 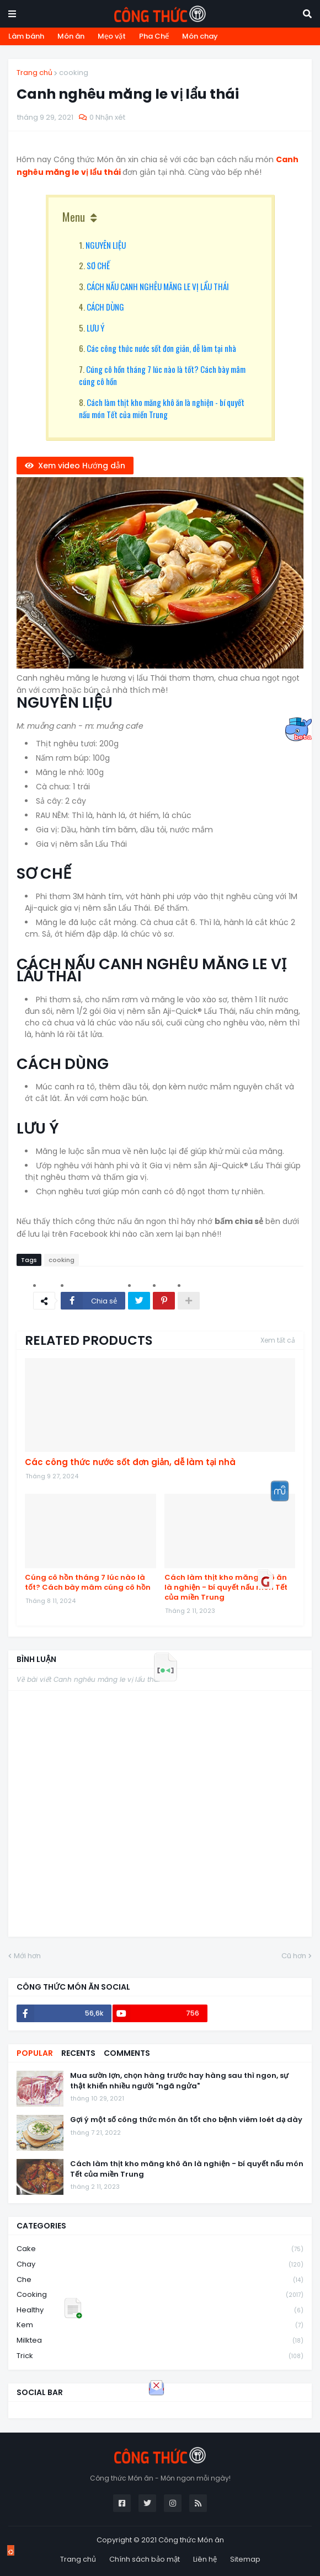 What do you see at coordinates (280, 1491) in the screenshot?
I see `a MuseScore 3 music notation file` at bounding box center [280, 1491].